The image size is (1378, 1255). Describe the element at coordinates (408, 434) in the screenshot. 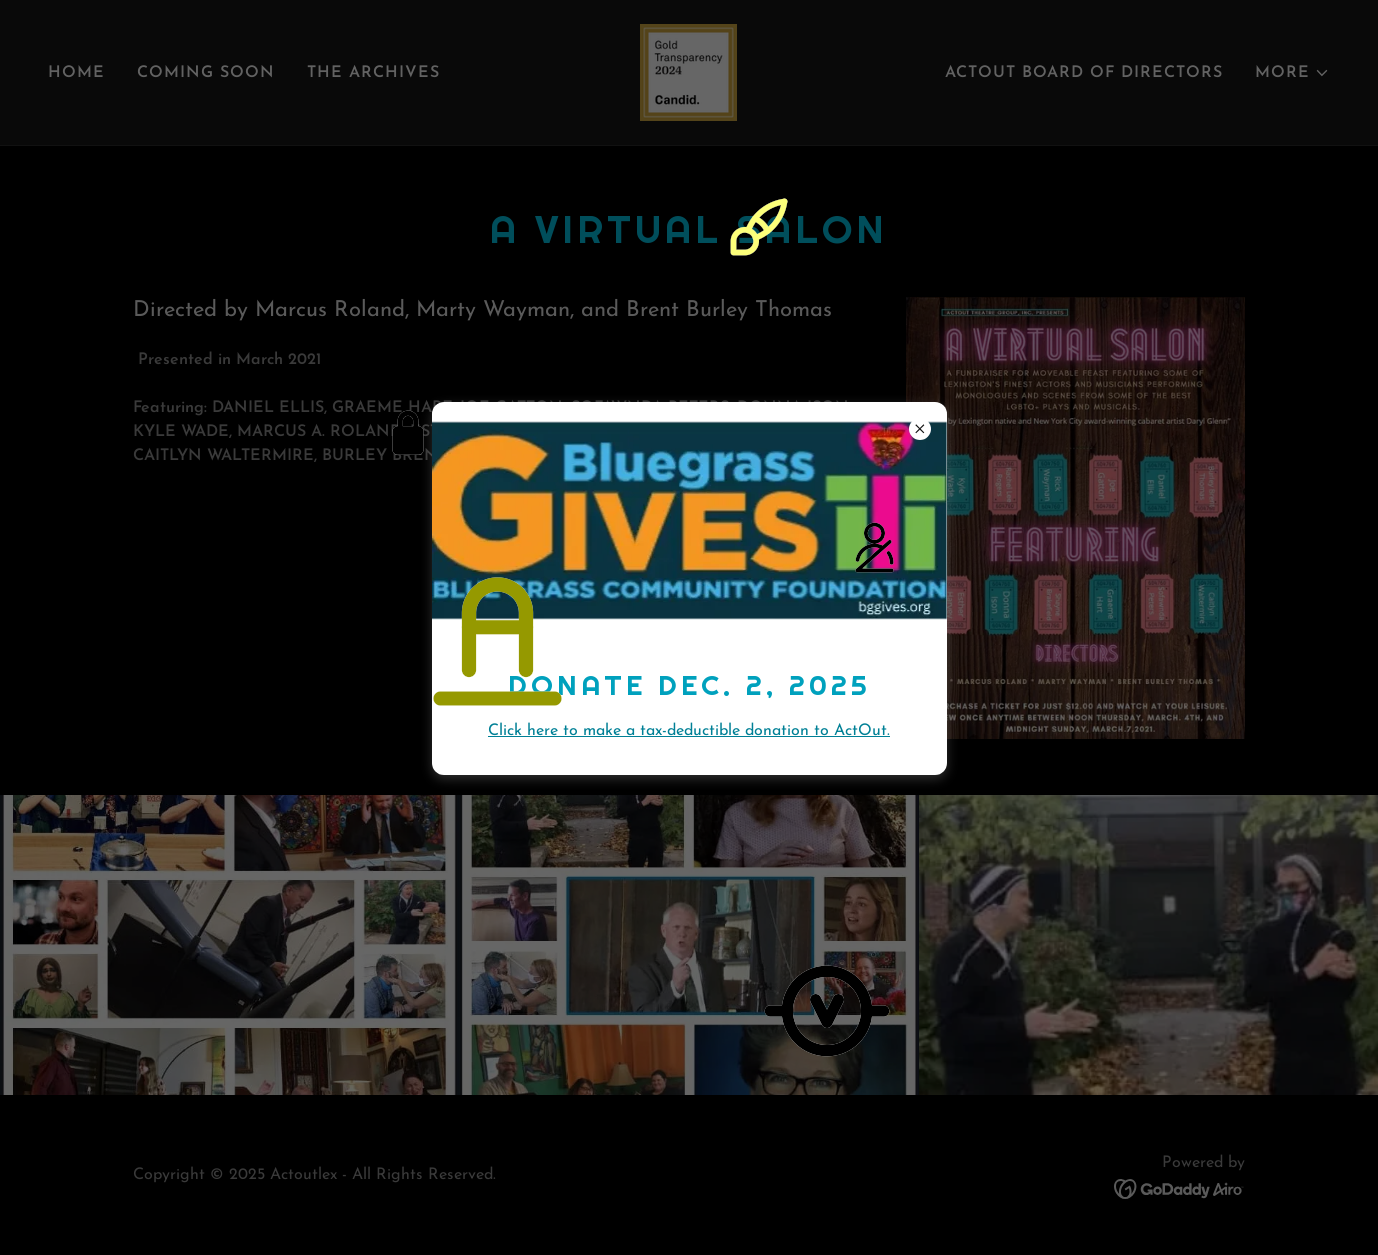

I see `indicates a locked or secure item` at that location.